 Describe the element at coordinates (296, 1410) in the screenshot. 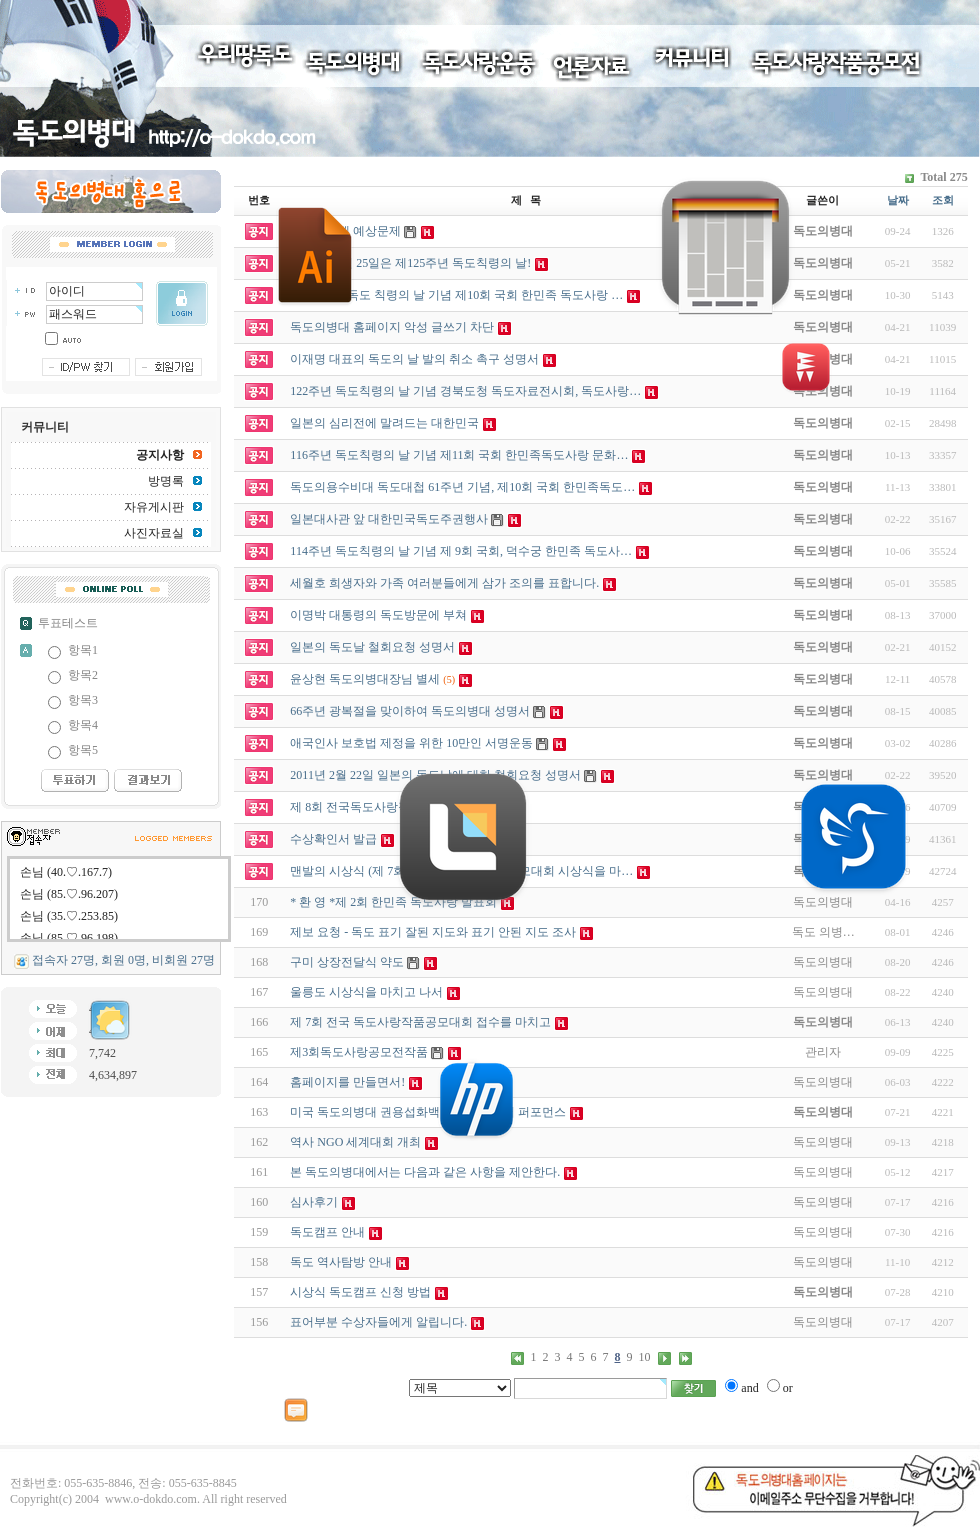

I see `open messaging app` at that location.